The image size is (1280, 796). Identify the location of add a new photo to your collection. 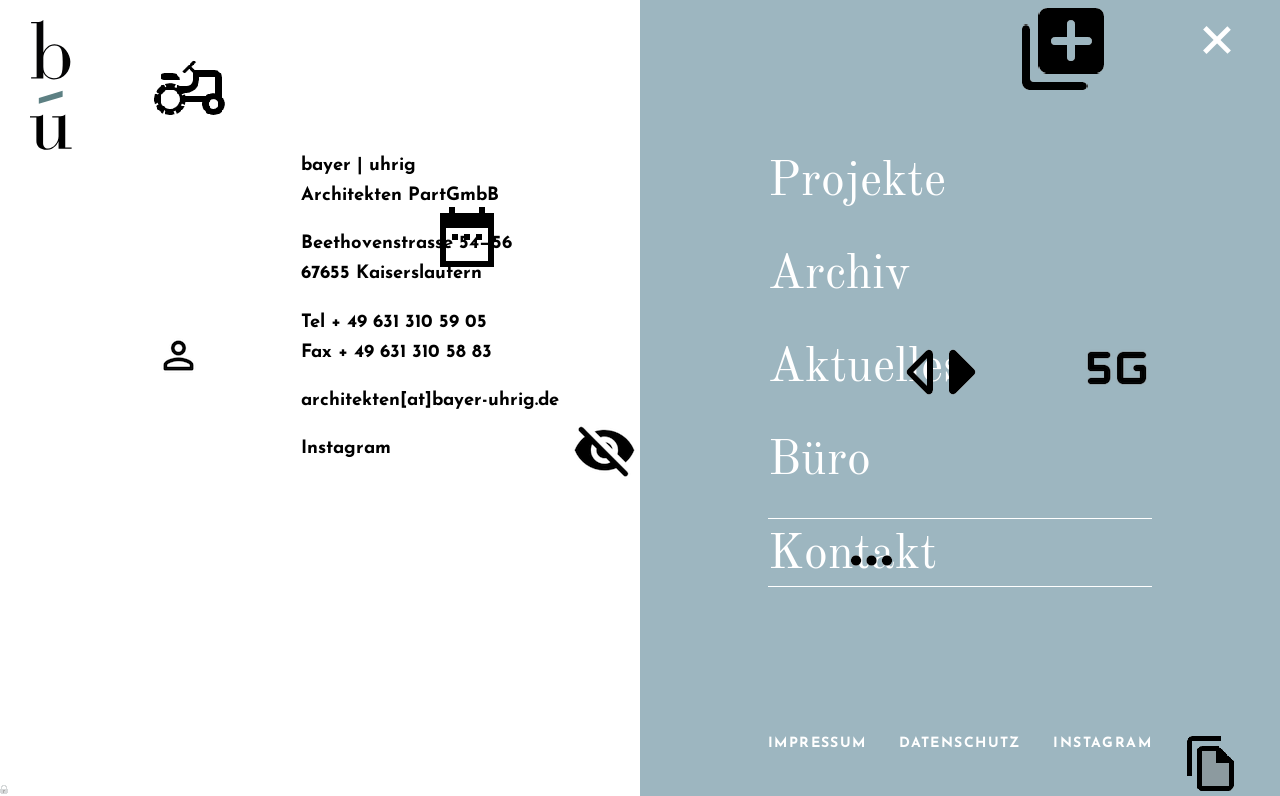
(1063, 49).